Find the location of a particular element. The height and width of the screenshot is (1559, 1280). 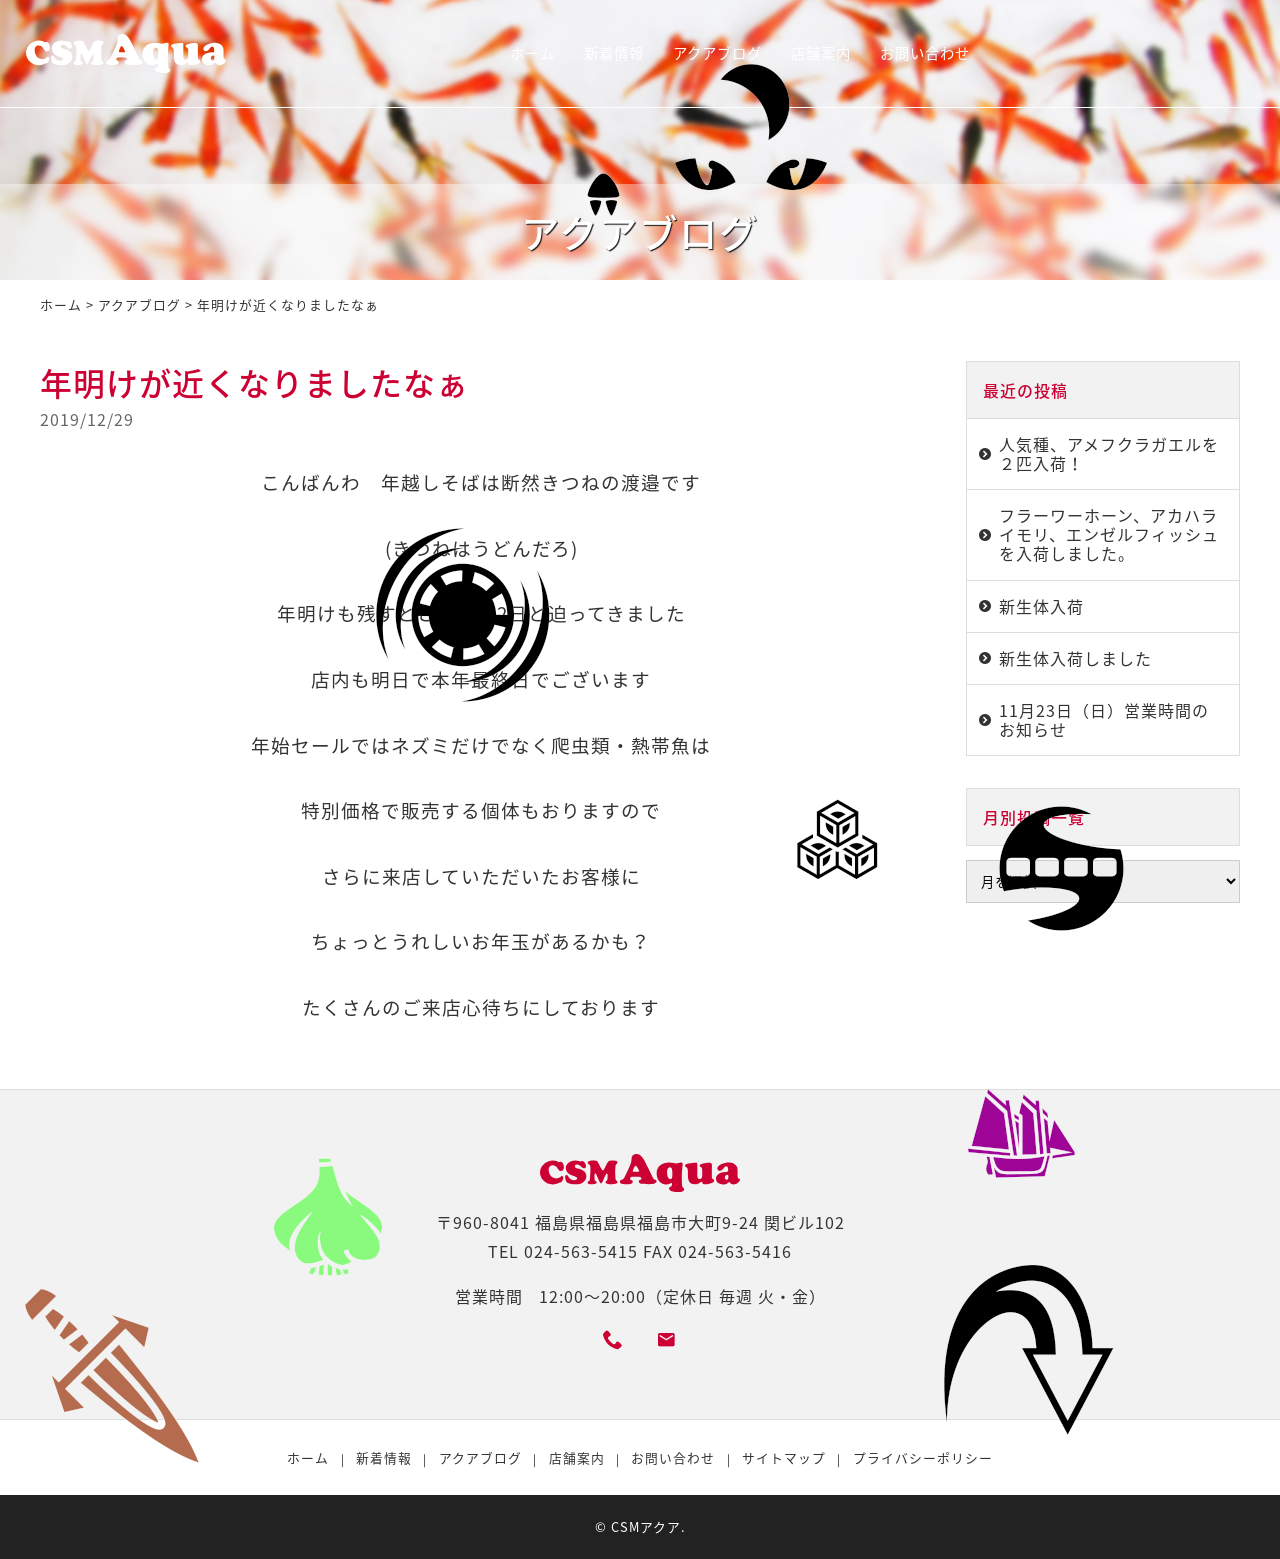

activate jetpack or boost ability is located at coordinates (603, 194).